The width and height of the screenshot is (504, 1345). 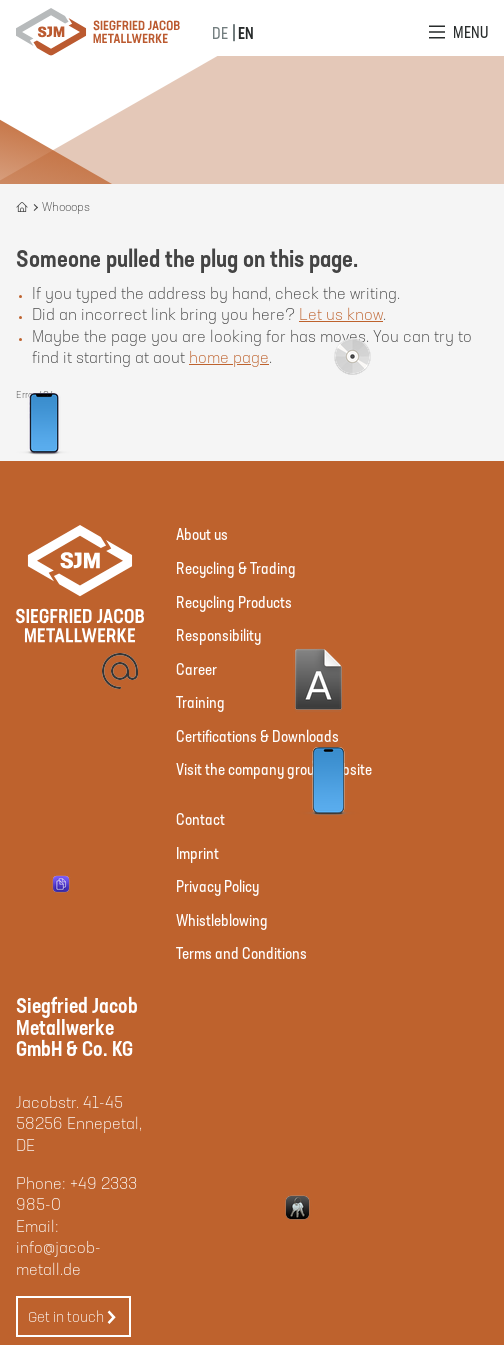 I want to click on a generic font file, so click(x=318, y=680).